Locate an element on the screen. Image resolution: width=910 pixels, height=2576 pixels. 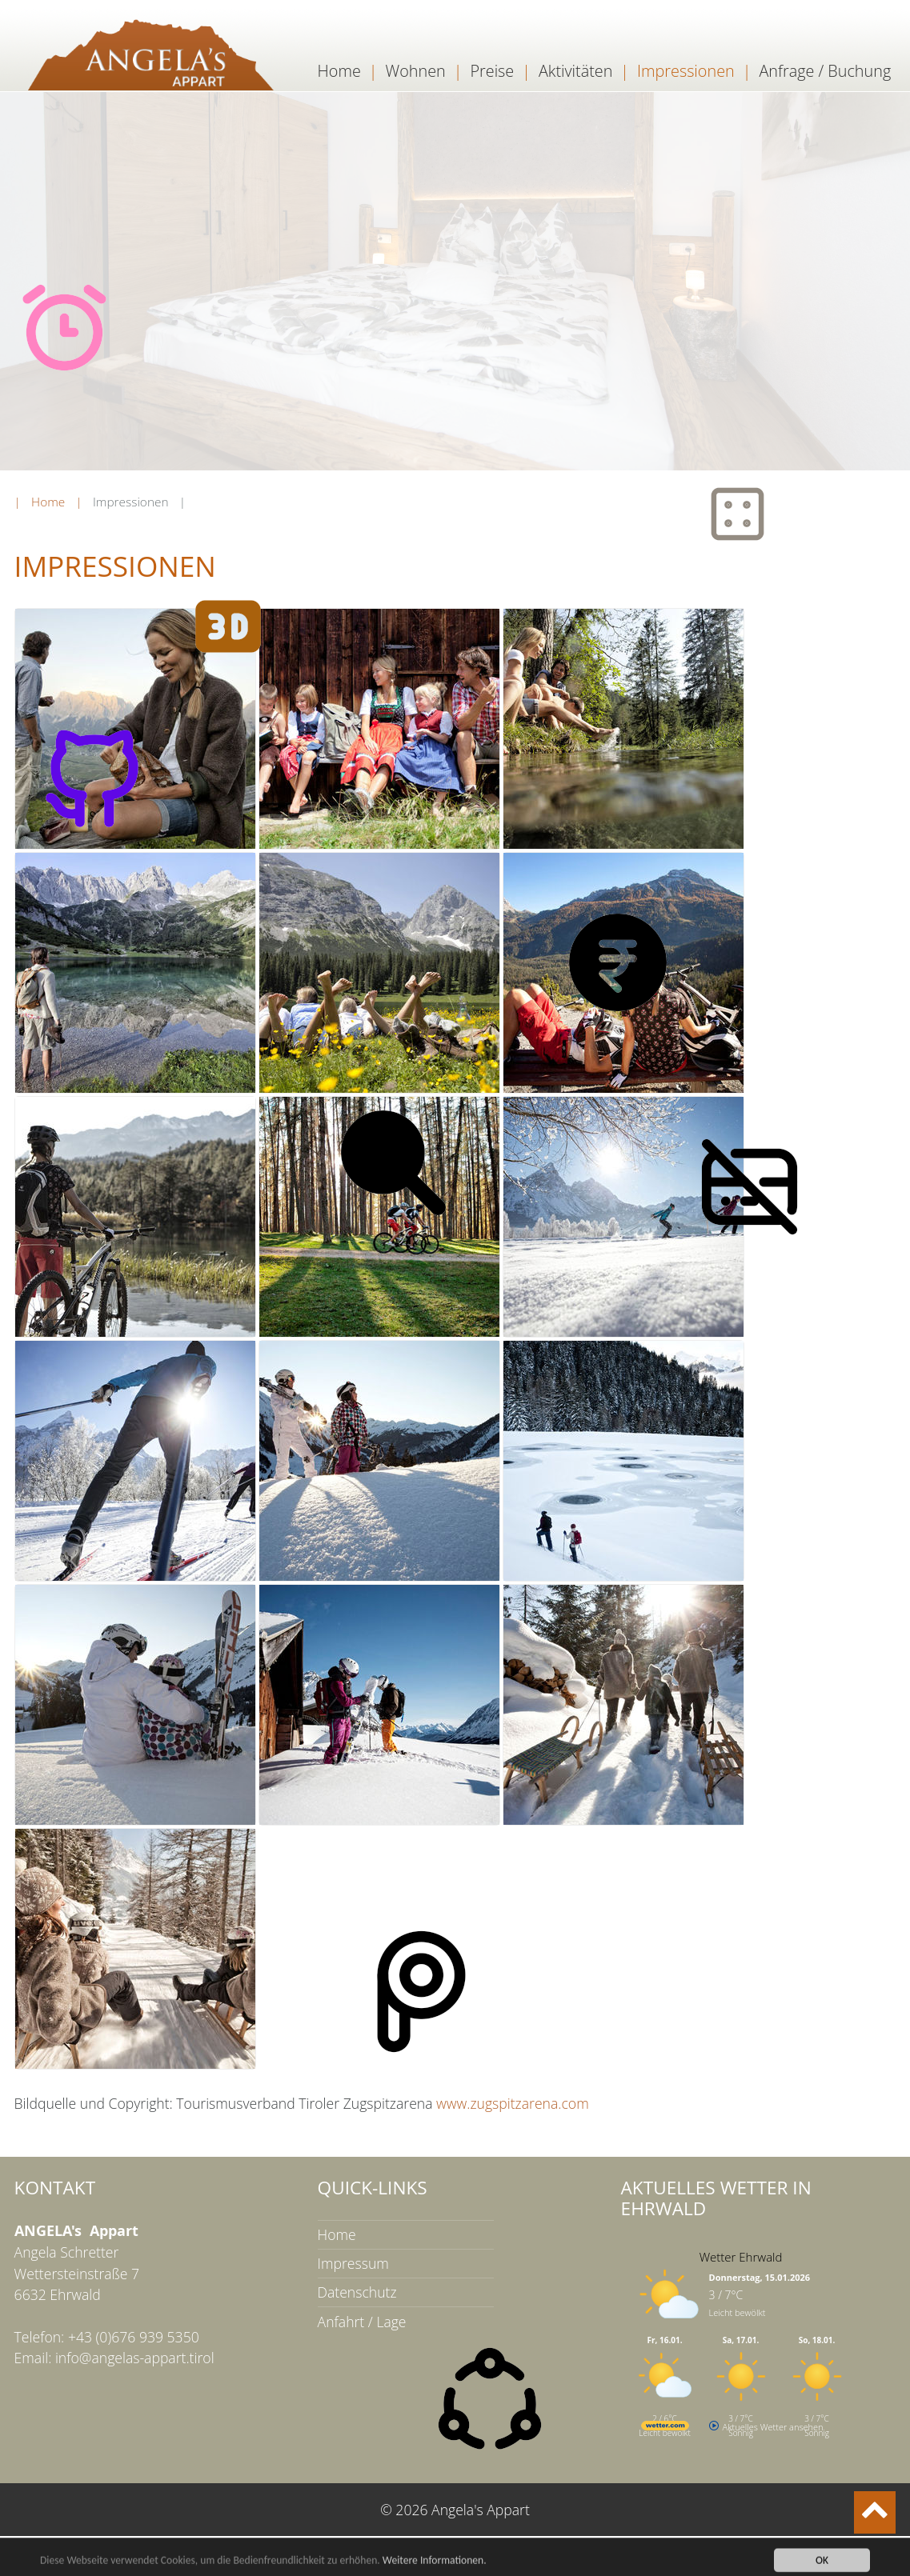
view balance or payment amount in indian rupees is located at coordinates (618, 962).